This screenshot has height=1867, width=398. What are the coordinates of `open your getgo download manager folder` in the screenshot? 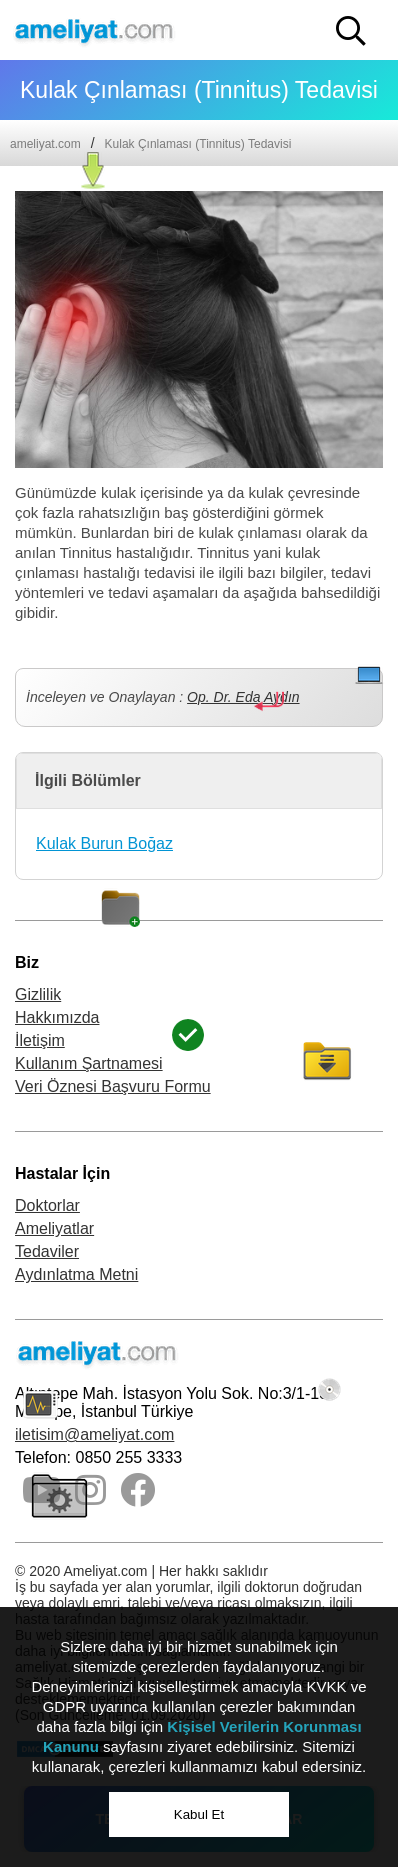 It's located at (327, 1062).